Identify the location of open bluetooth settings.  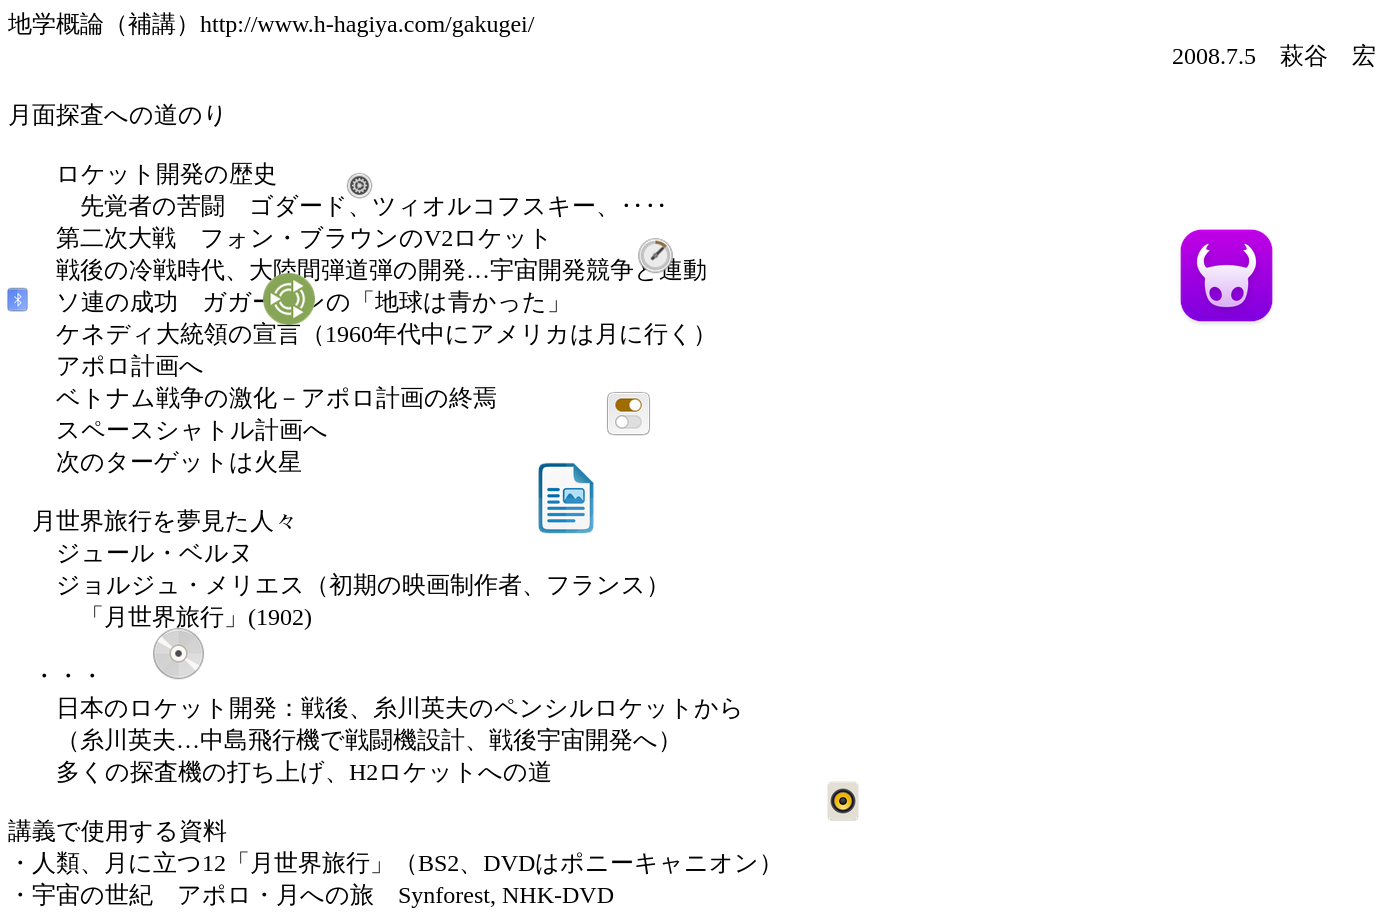
(17, 299).